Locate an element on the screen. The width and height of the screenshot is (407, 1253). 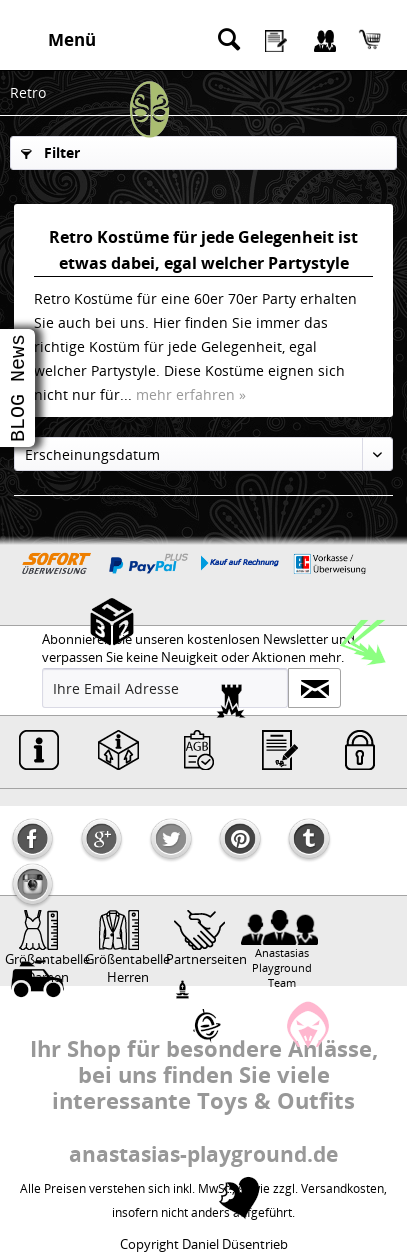
indicates damage or health loss in a game is located at coordinates (238, 1198).